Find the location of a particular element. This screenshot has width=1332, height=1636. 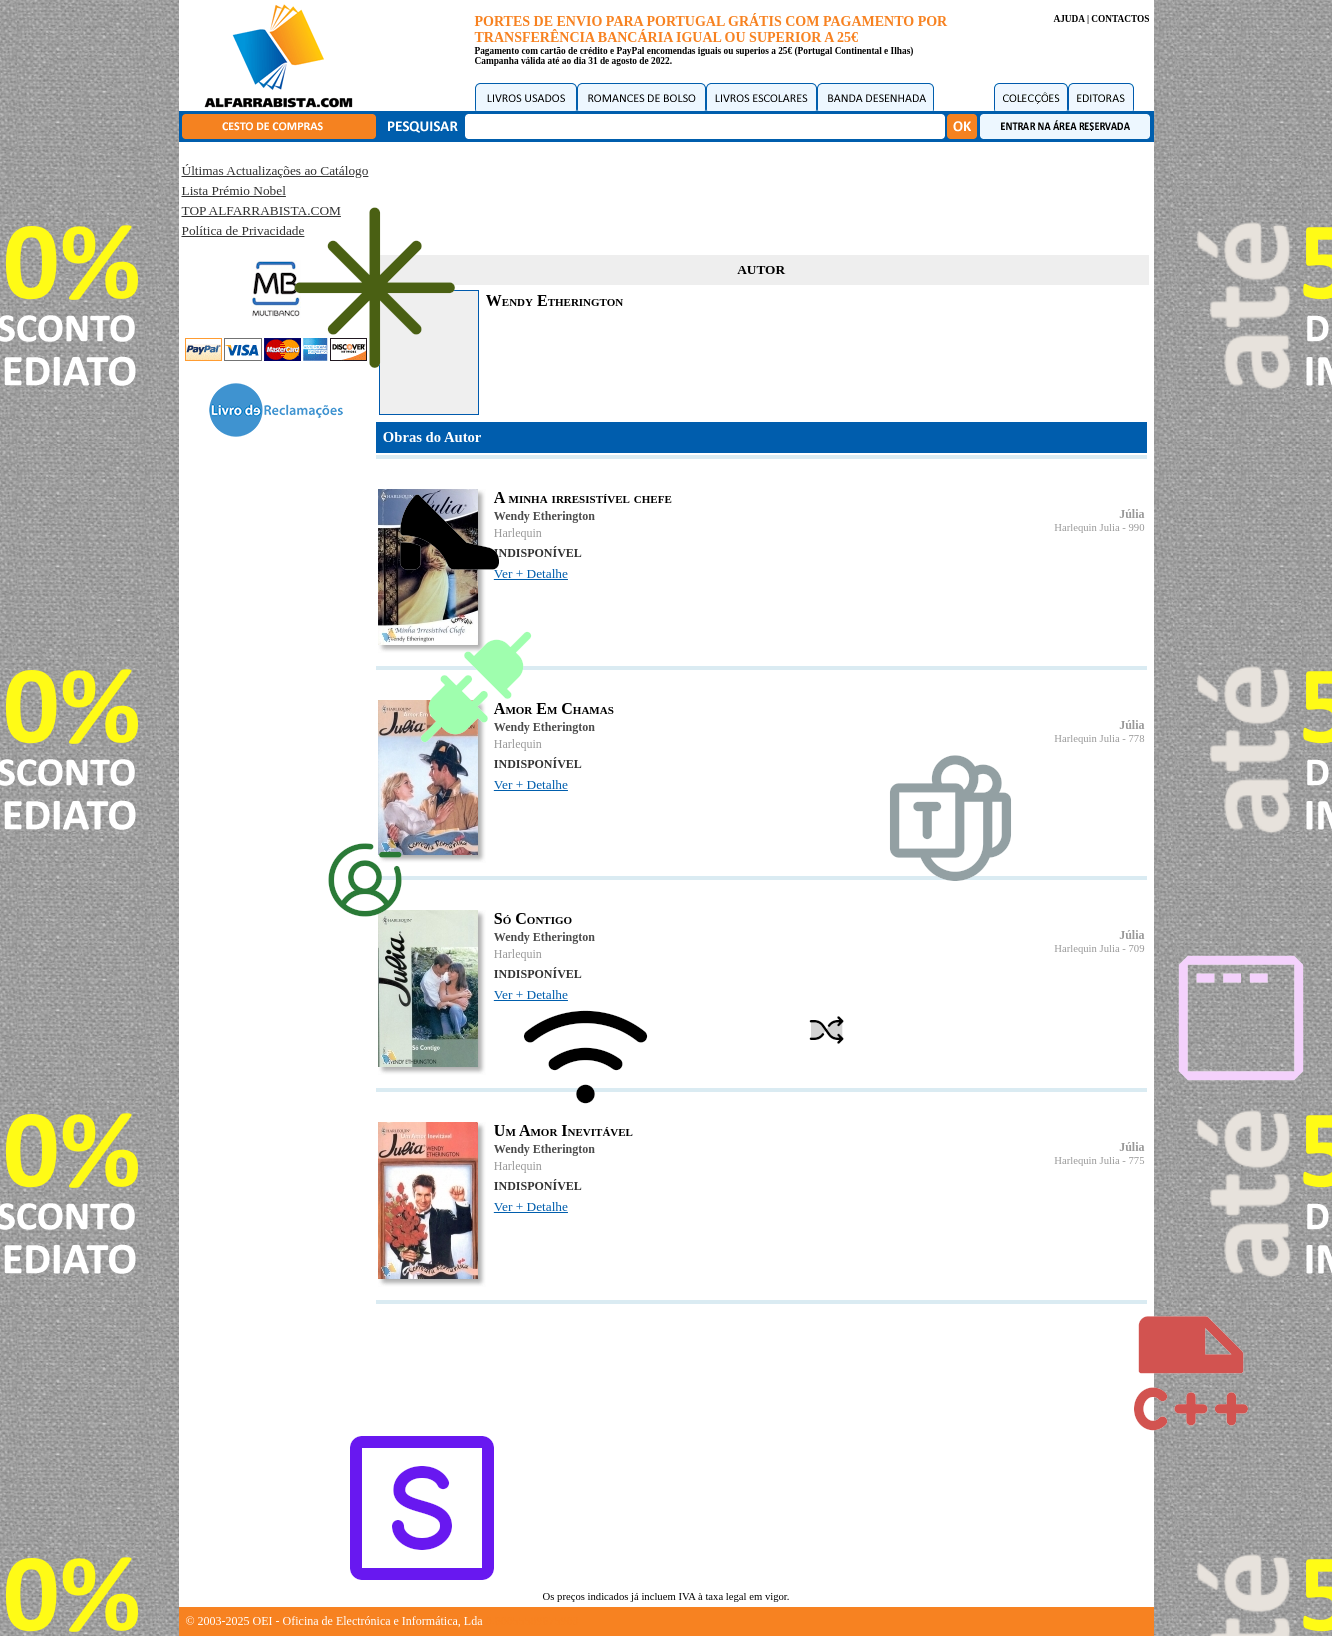

browse women's footwear category is located at coordinates (444, 535).